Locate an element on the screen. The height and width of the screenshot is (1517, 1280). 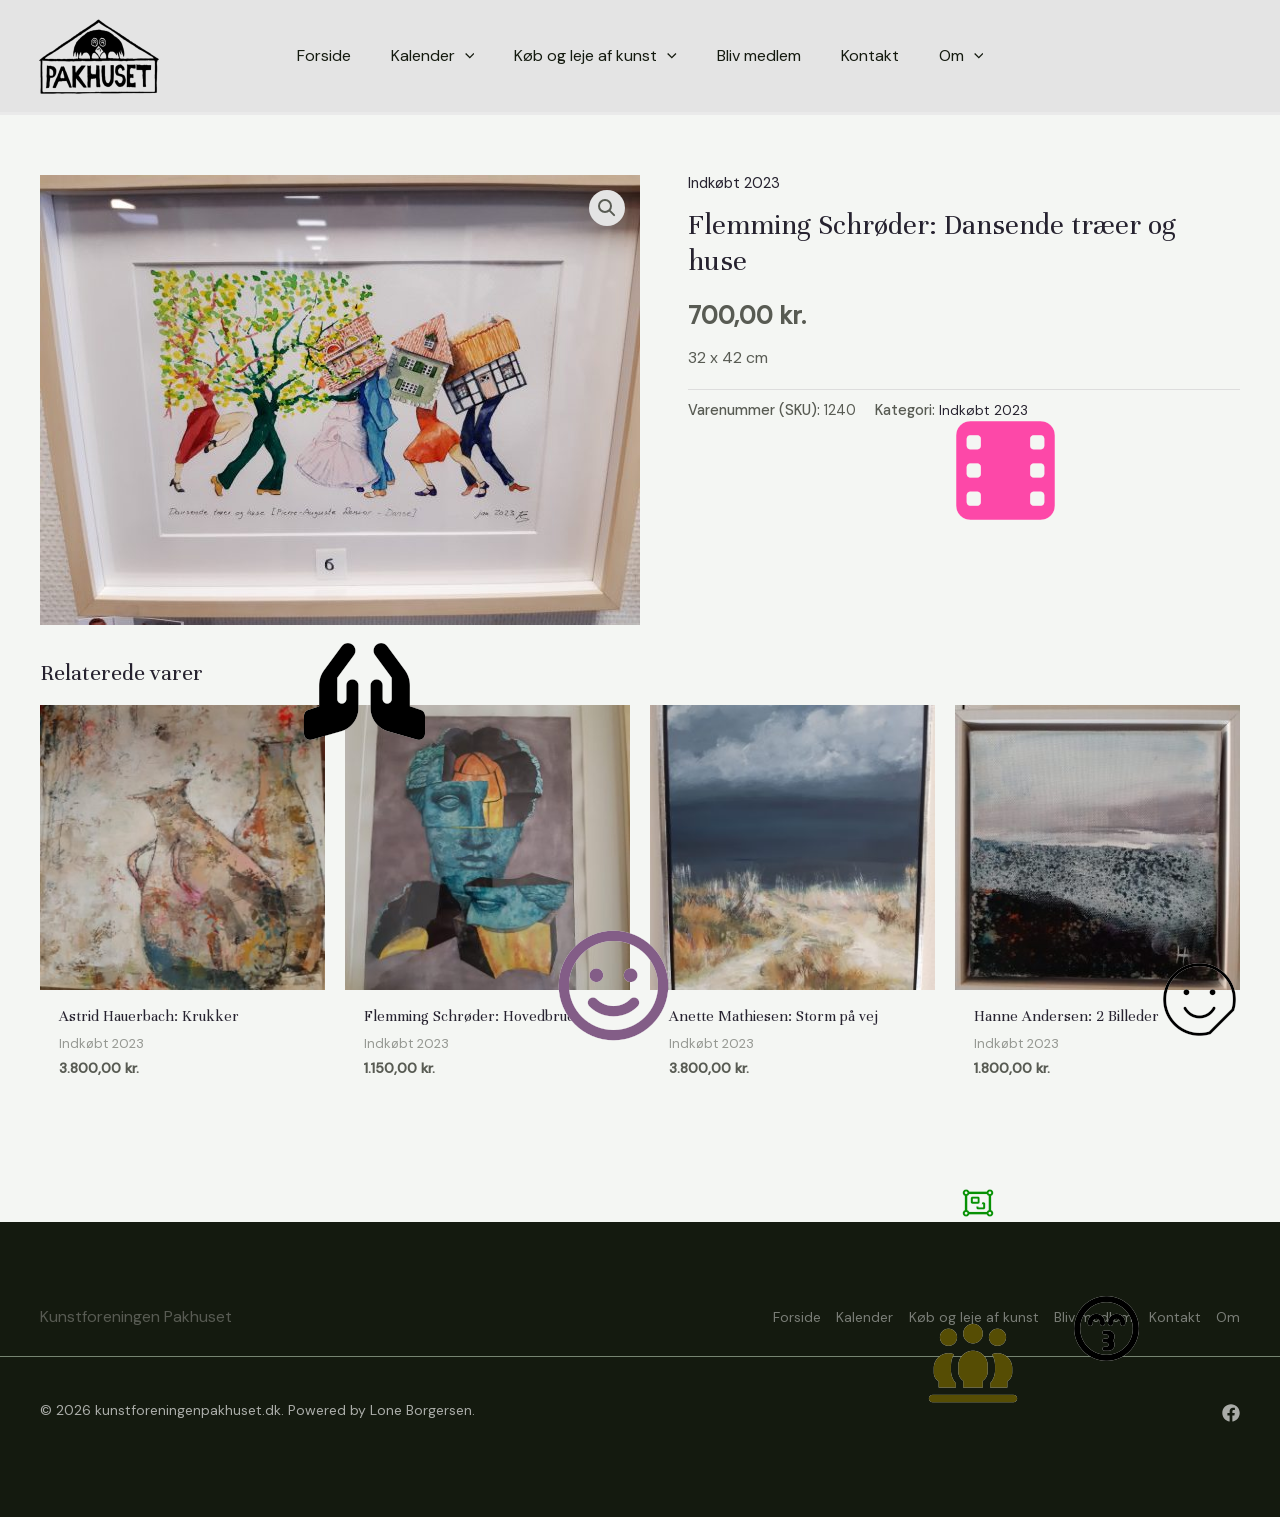
view team or group members is located at coordinates (973, 1363).